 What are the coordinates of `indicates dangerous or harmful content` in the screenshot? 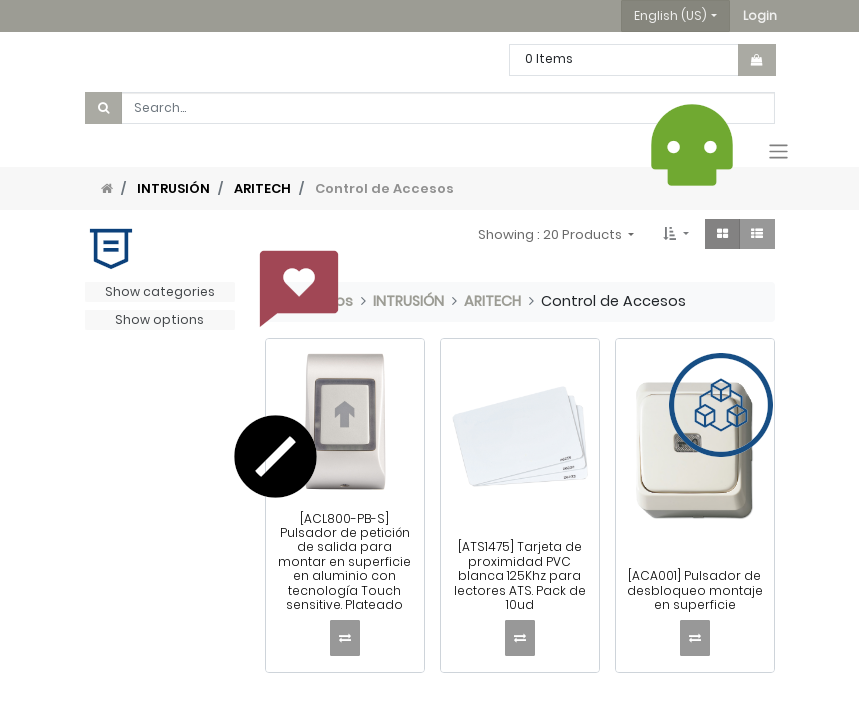 It's located at (692, 145).